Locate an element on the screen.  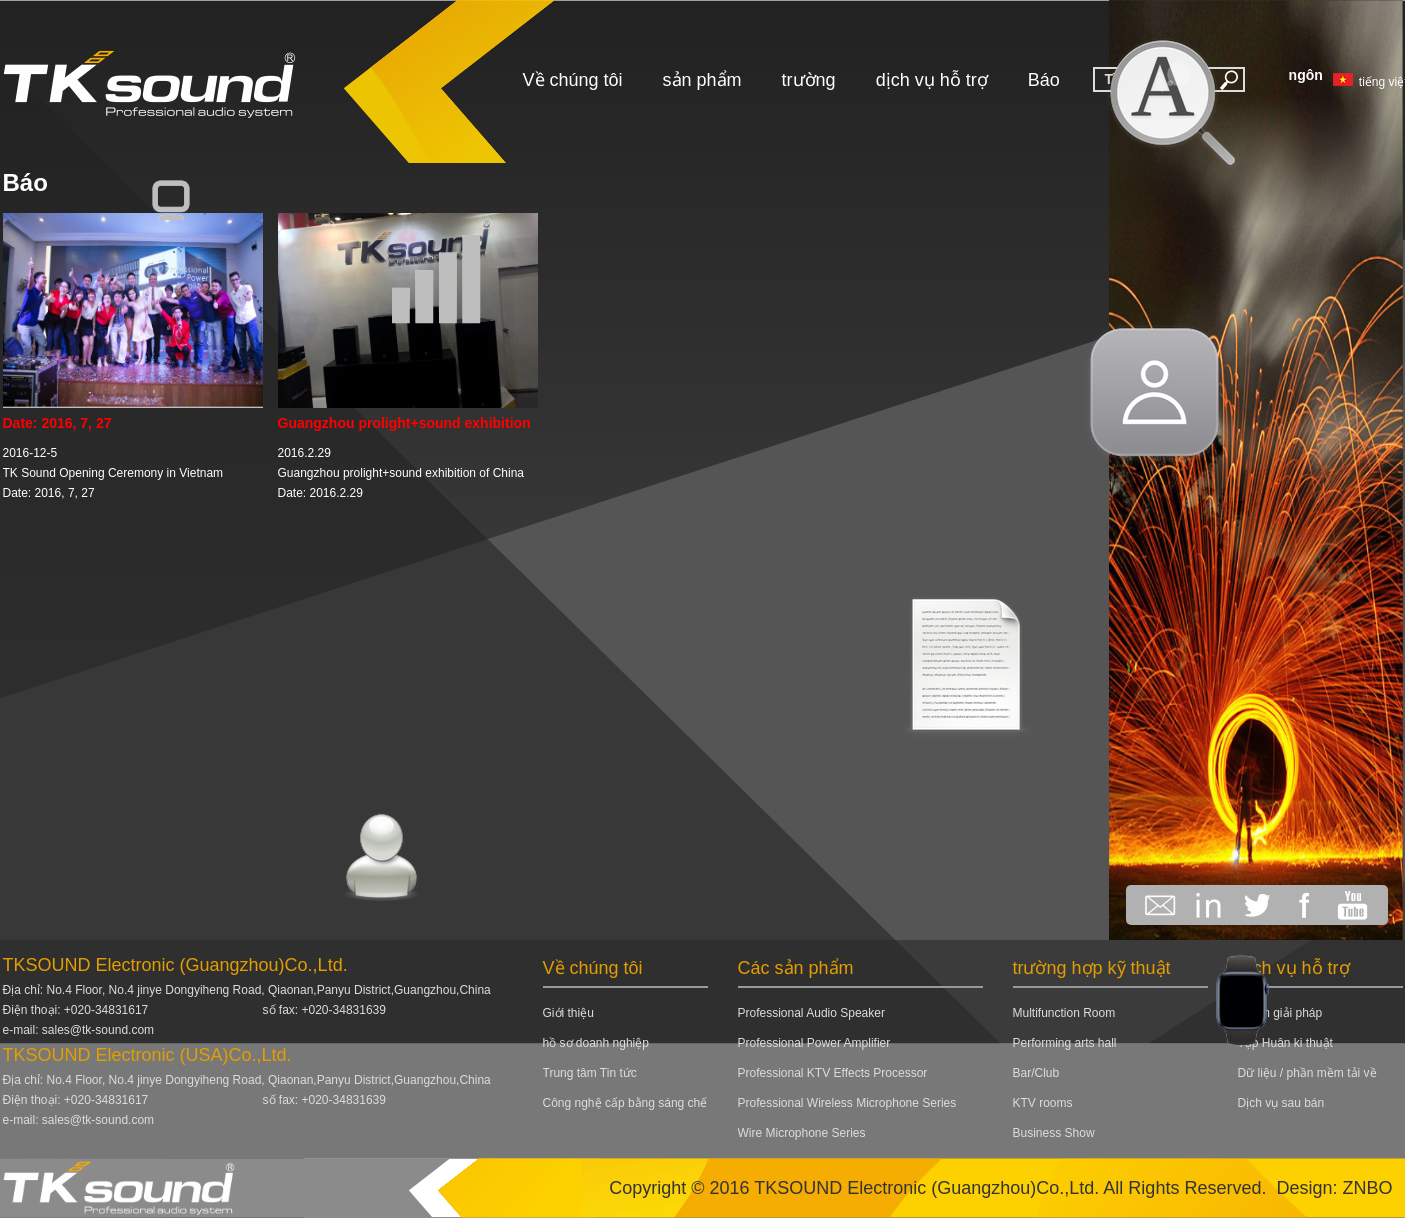
access computer or desktop settings is located at coordinates (171, 199).